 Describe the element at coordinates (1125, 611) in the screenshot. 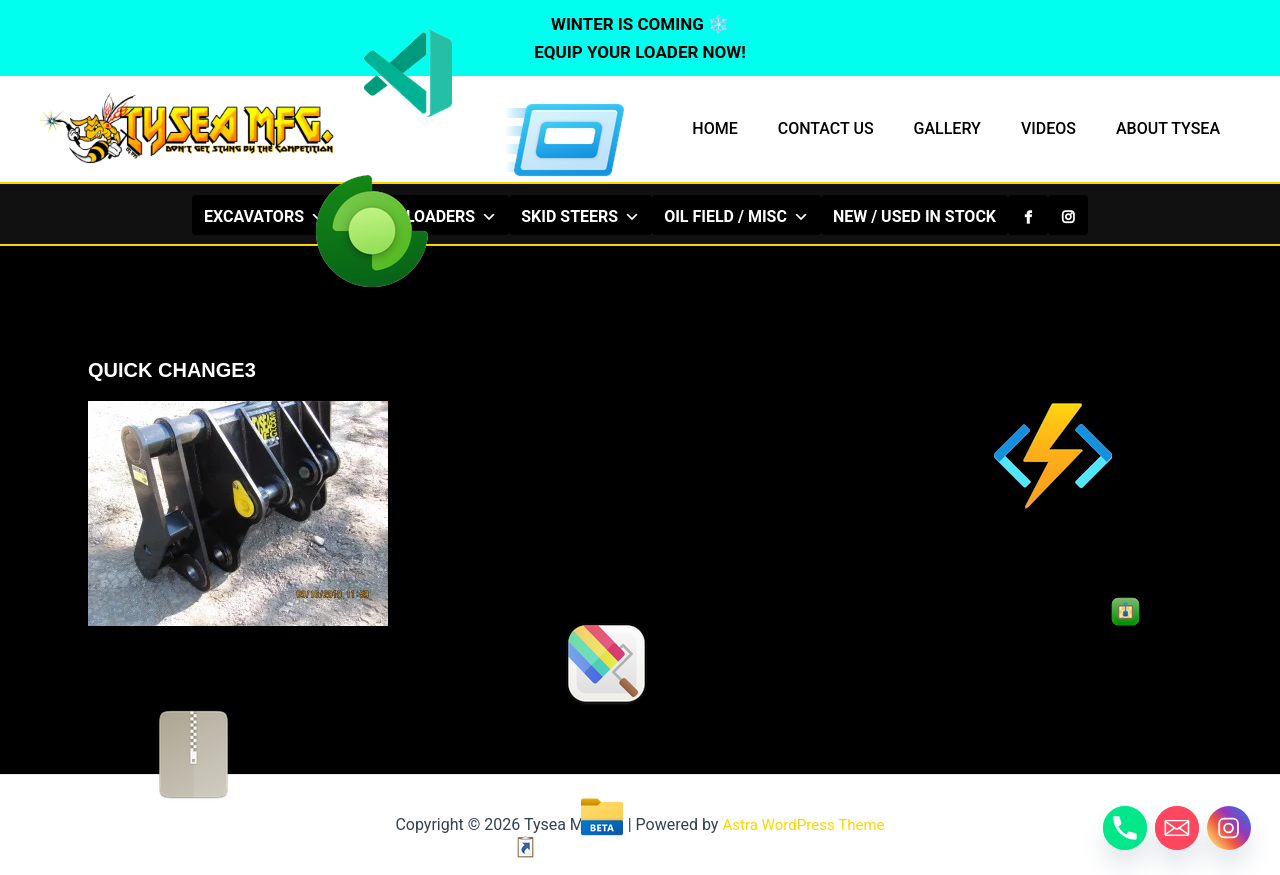

I see `open sandbox development environment` at that location.